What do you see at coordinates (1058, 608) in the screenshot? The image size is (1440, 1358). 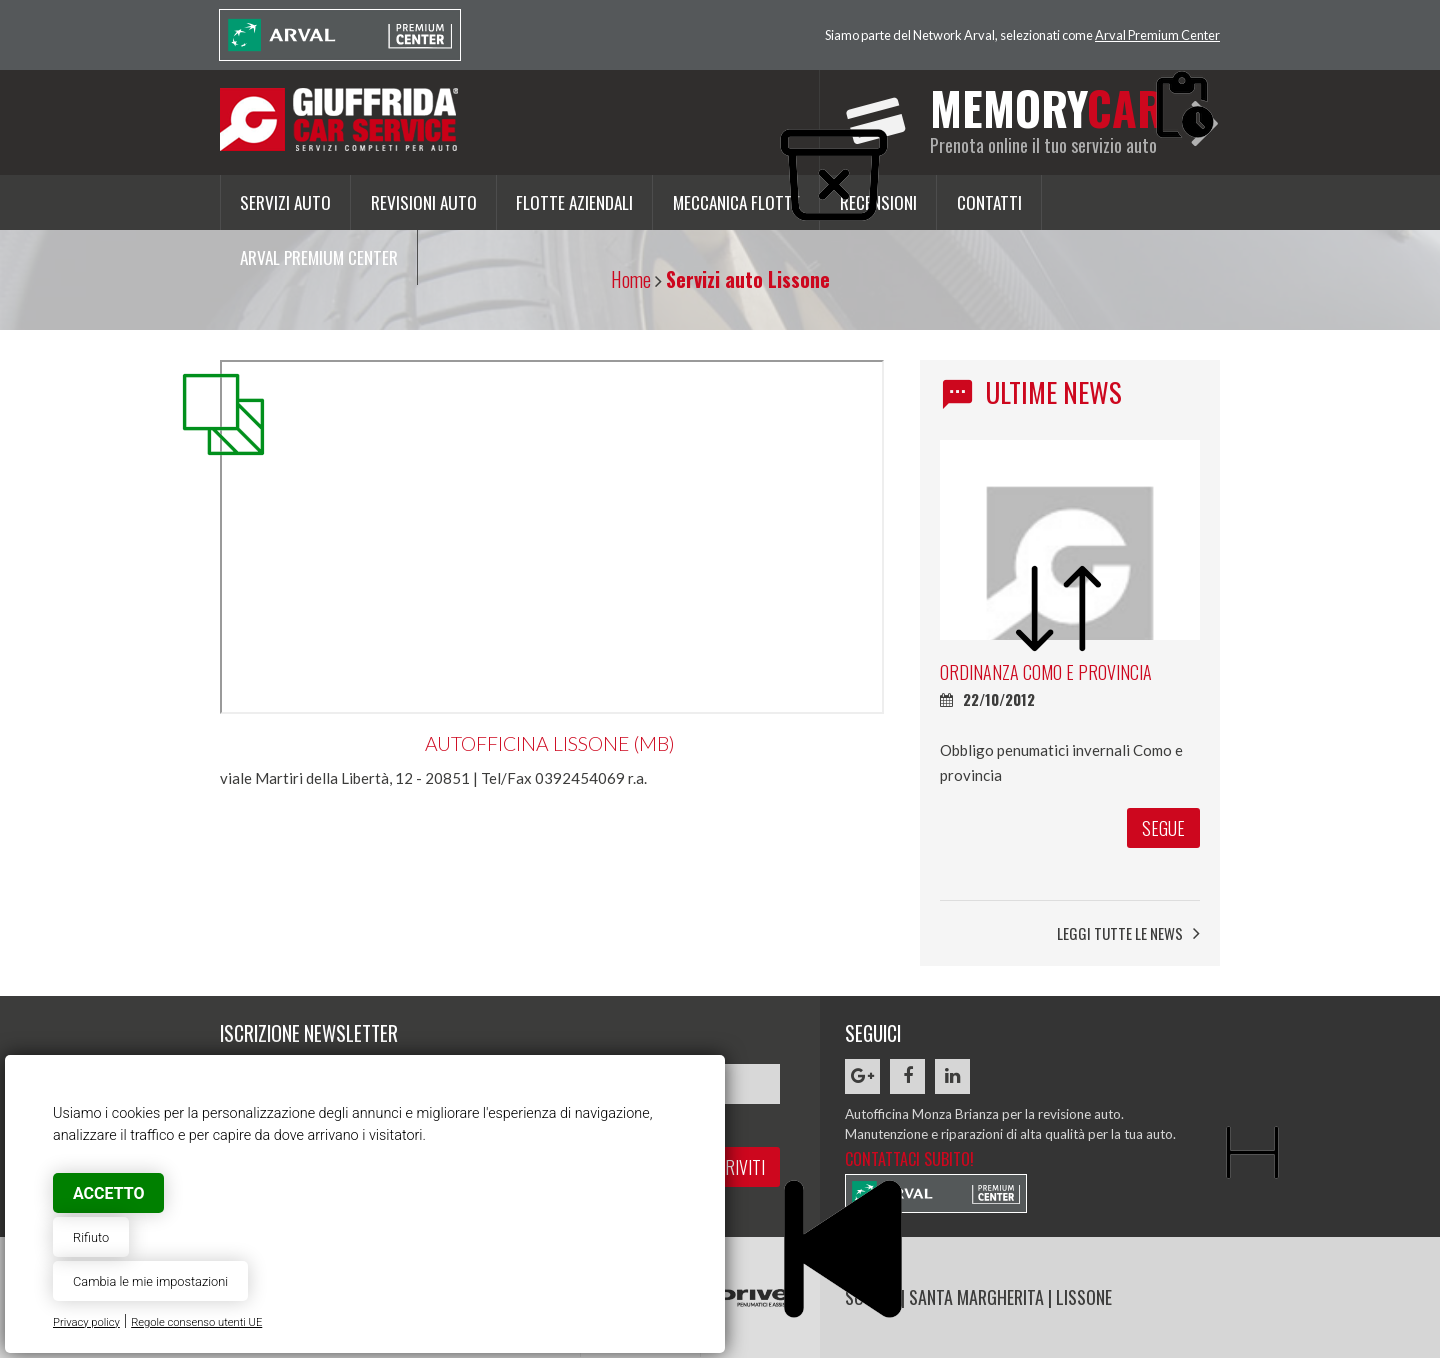 I see `sort items in ascending or descending order` at bounding box center [1058, 608].